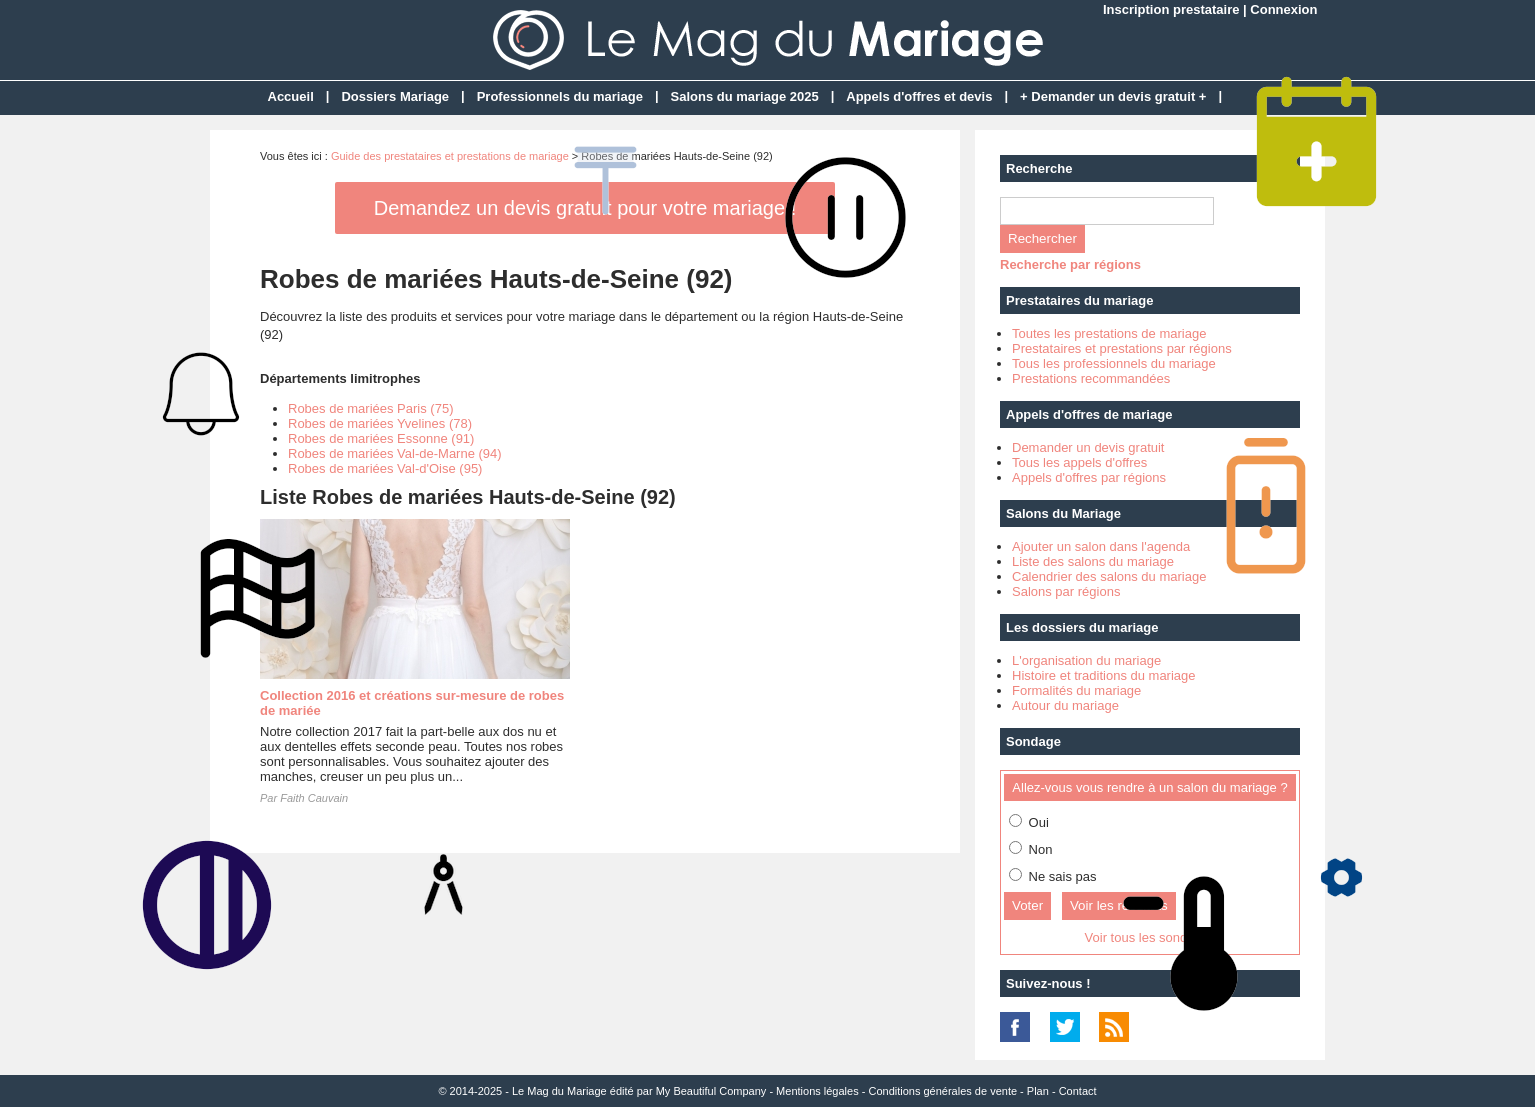  Describe the element at coordinates (1266, 508) in the screenshot. I see `indicates low battery warning` at that location.